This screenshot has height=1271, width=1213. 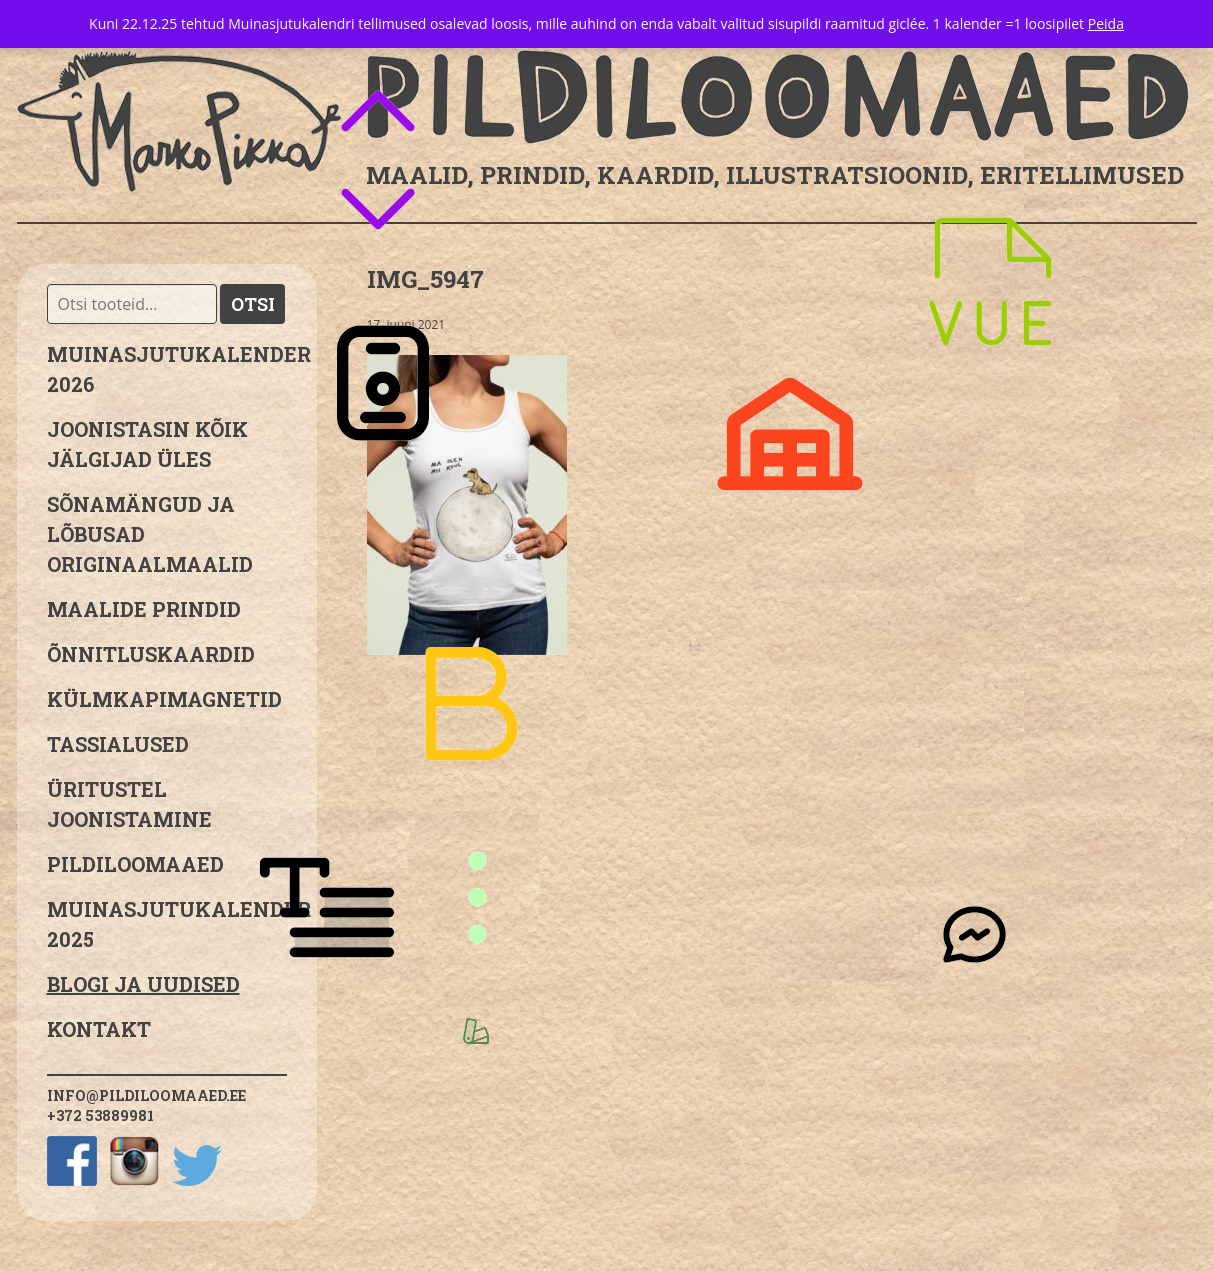 What do you see at coordinates (475, 1032) in the screenshot?
I see `access color palette or theme options` at bounding box center [475, 1032].